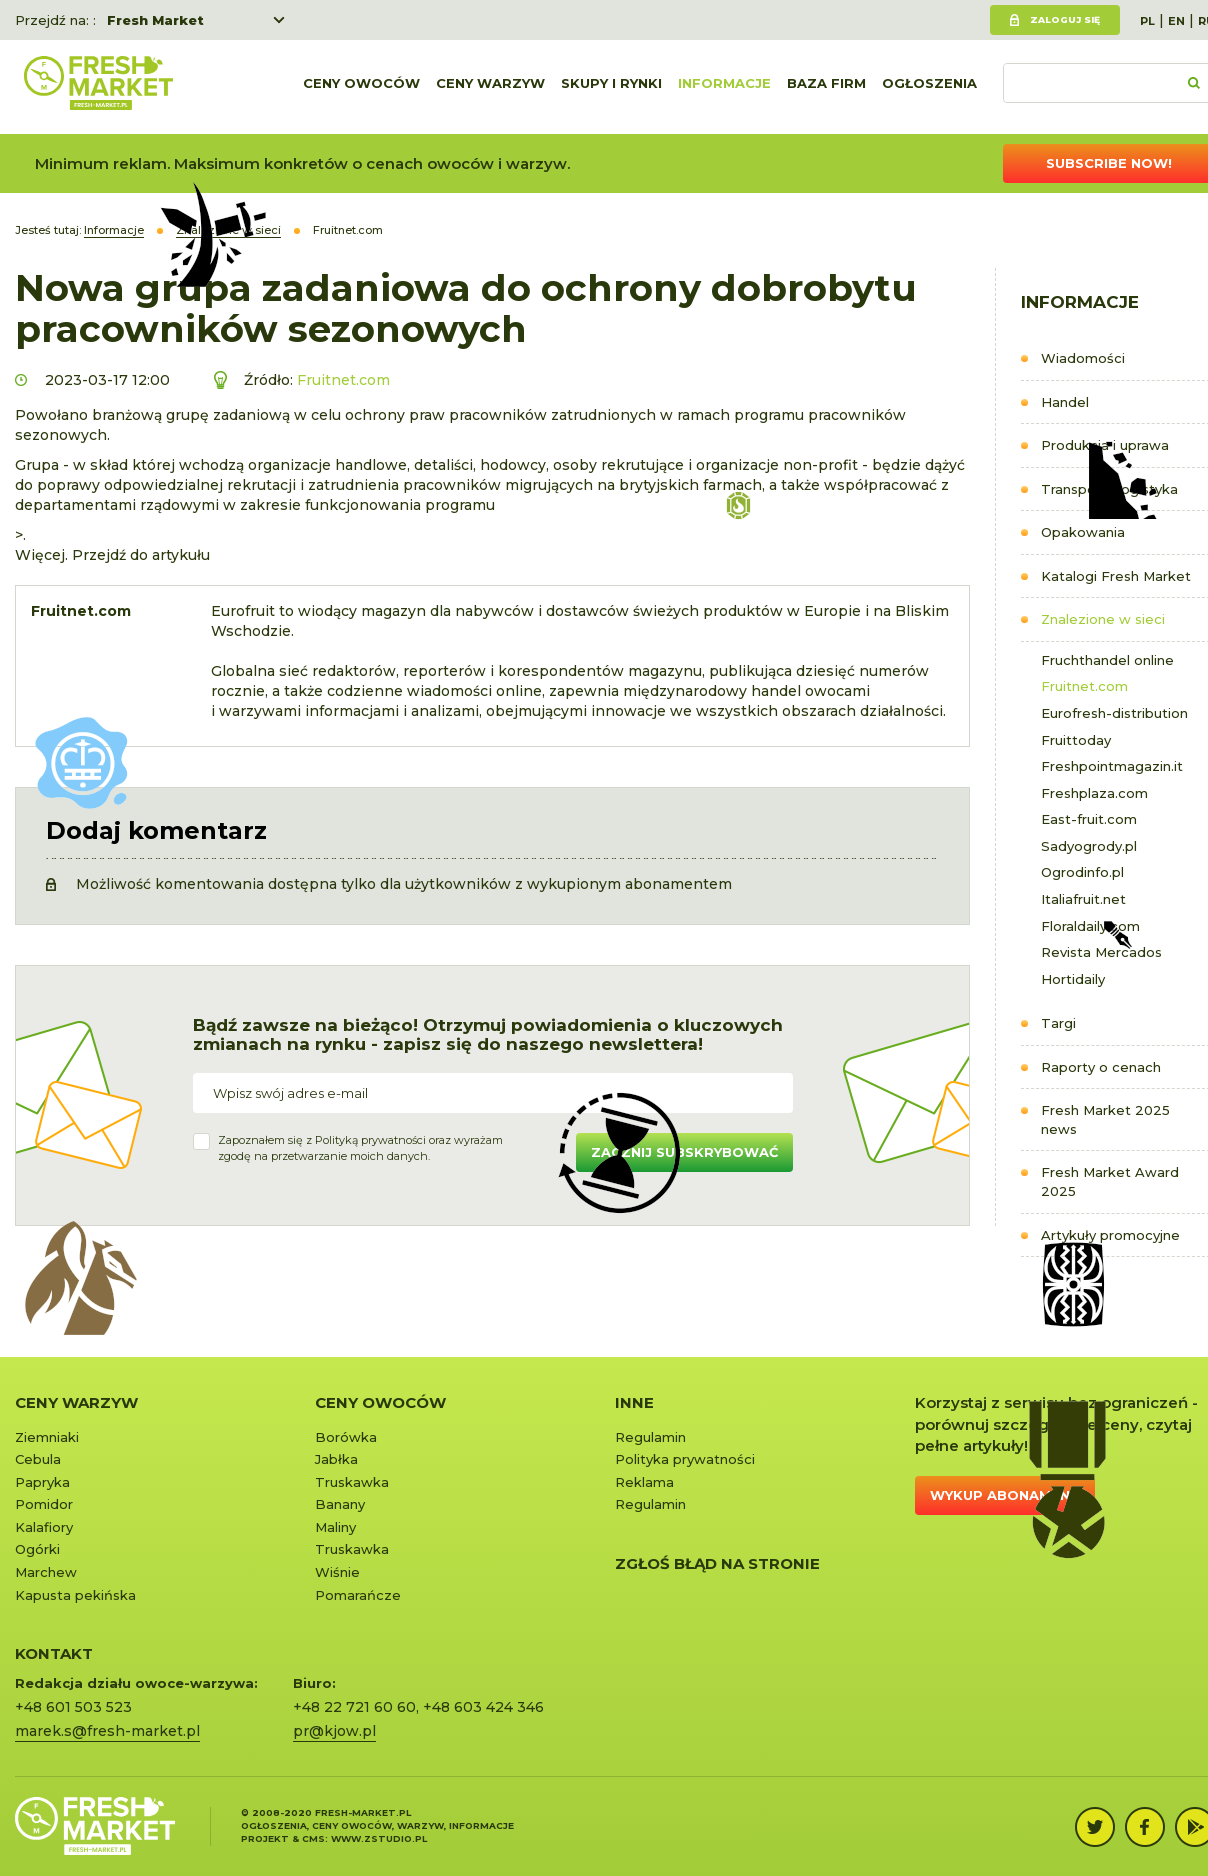 This screenshot has height=1876, width=1208. Describe the element at coordinates (1073, 1284) in the screenshot. I see `access defense or shield abilities in a game` at that location.